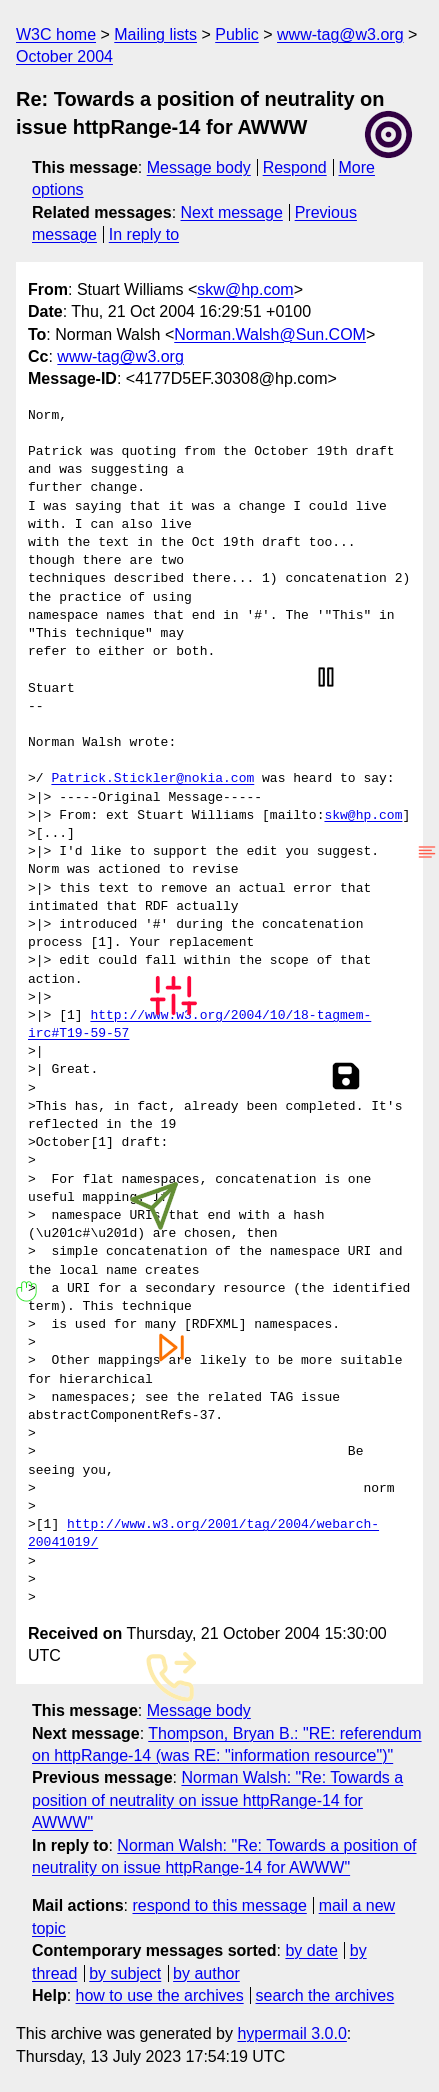  Describe the element at coordinates (346, 1076) in the screenshot. I see `save current file or document` at that location.